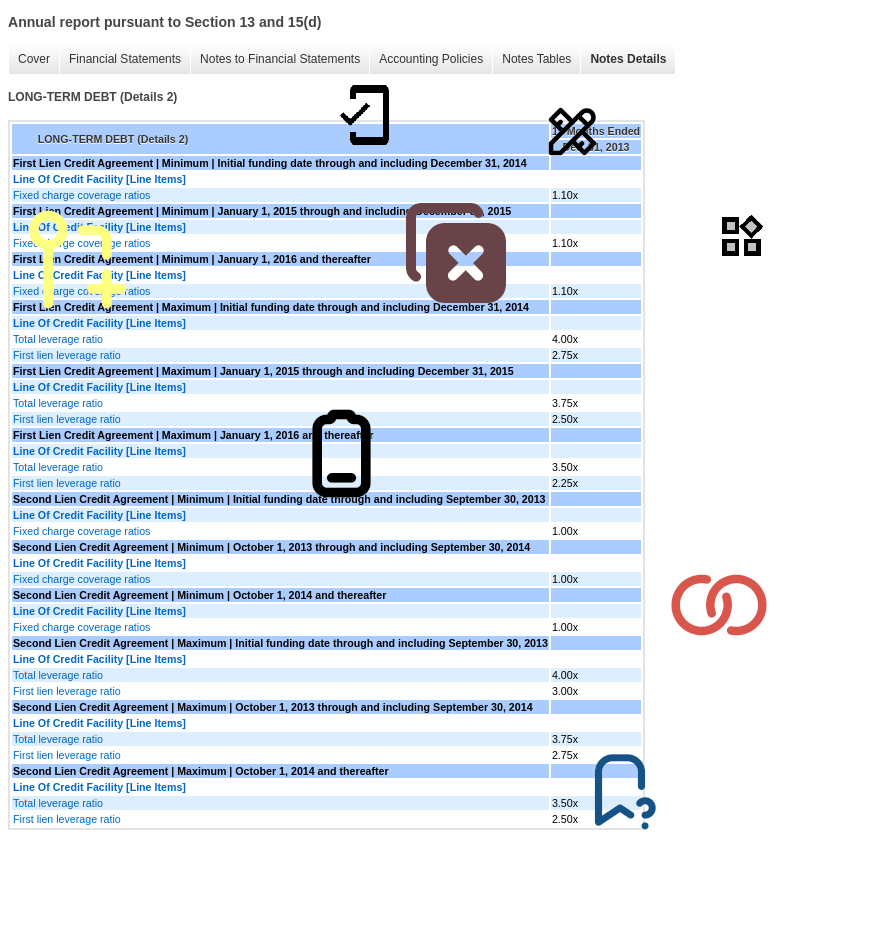 This screenshot has height=935, width=880. Describe the element at coordinates (572, 131) in the screenshot. I see `access settings or configuration options` at that location.